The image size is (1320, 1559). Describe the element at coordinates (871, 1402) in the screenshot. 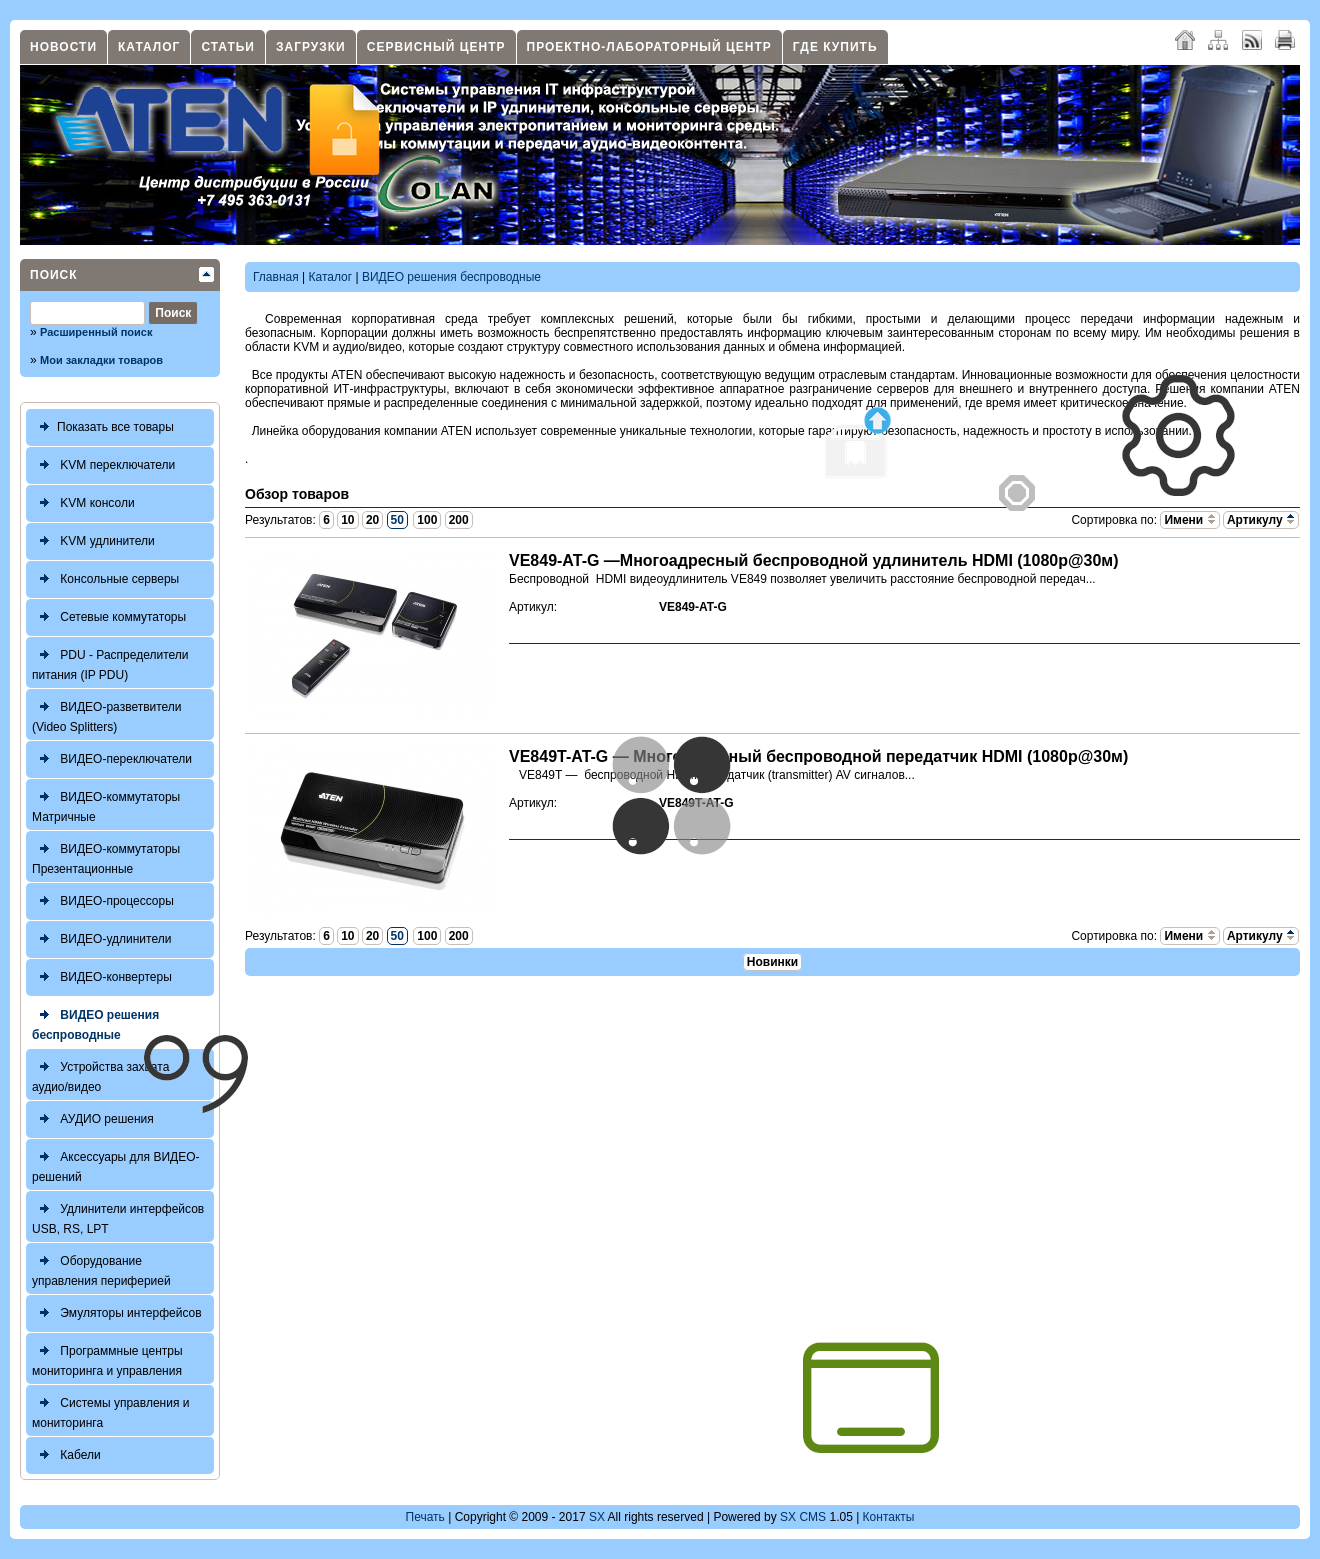

I see `access desktop preferences or display settings` at that location.